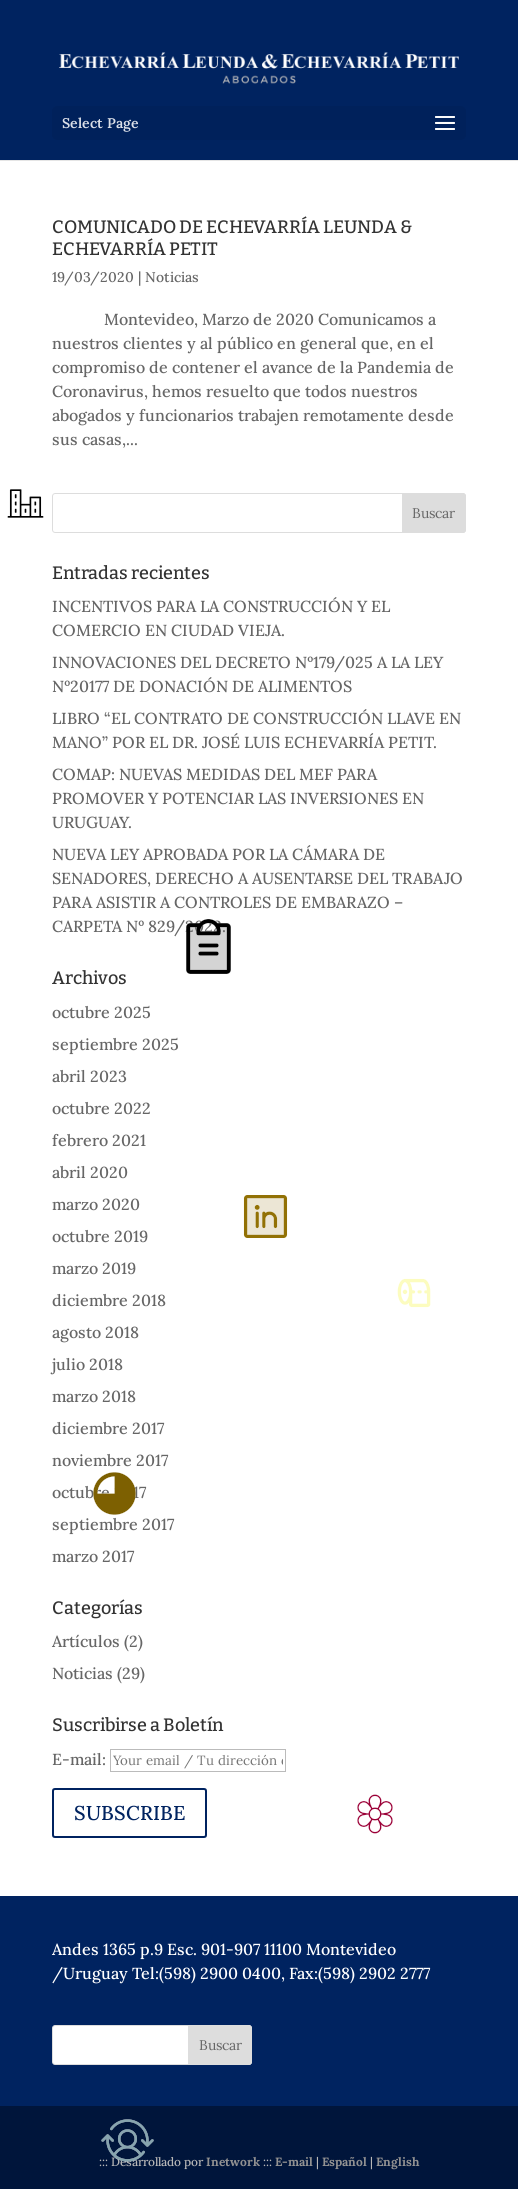 This screenshot has height=2189, width=518. I want to click on connect with LinkedIn, so click(265, 1216).